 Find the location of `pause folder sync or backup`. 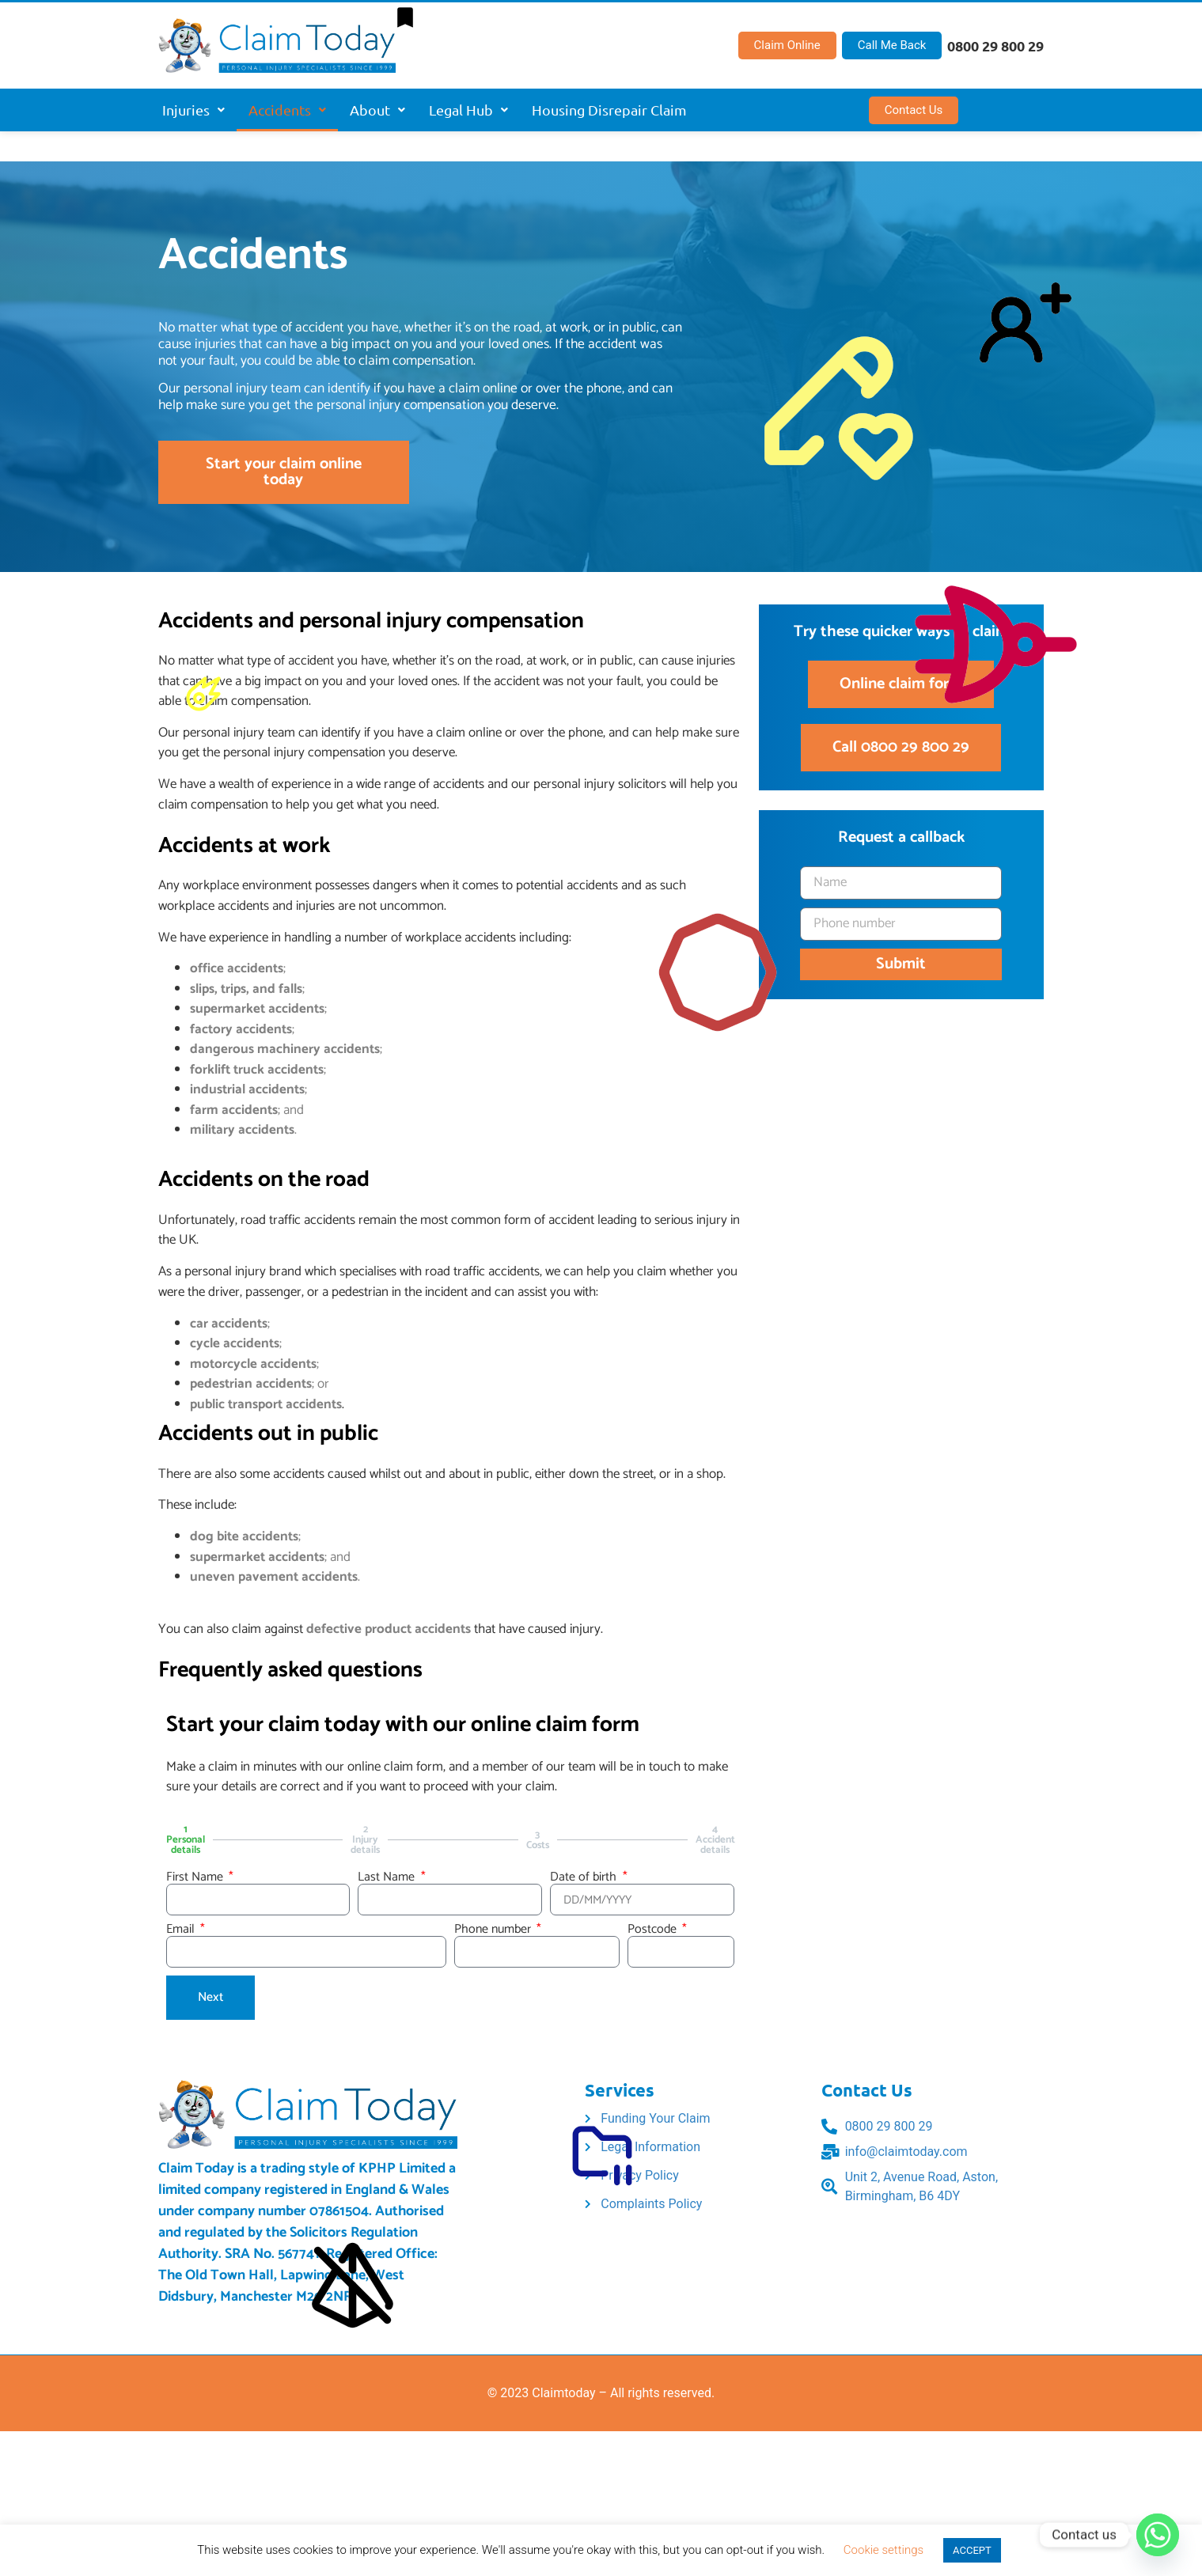

pause folder sync or backup is located at coordinates (602, 2153).